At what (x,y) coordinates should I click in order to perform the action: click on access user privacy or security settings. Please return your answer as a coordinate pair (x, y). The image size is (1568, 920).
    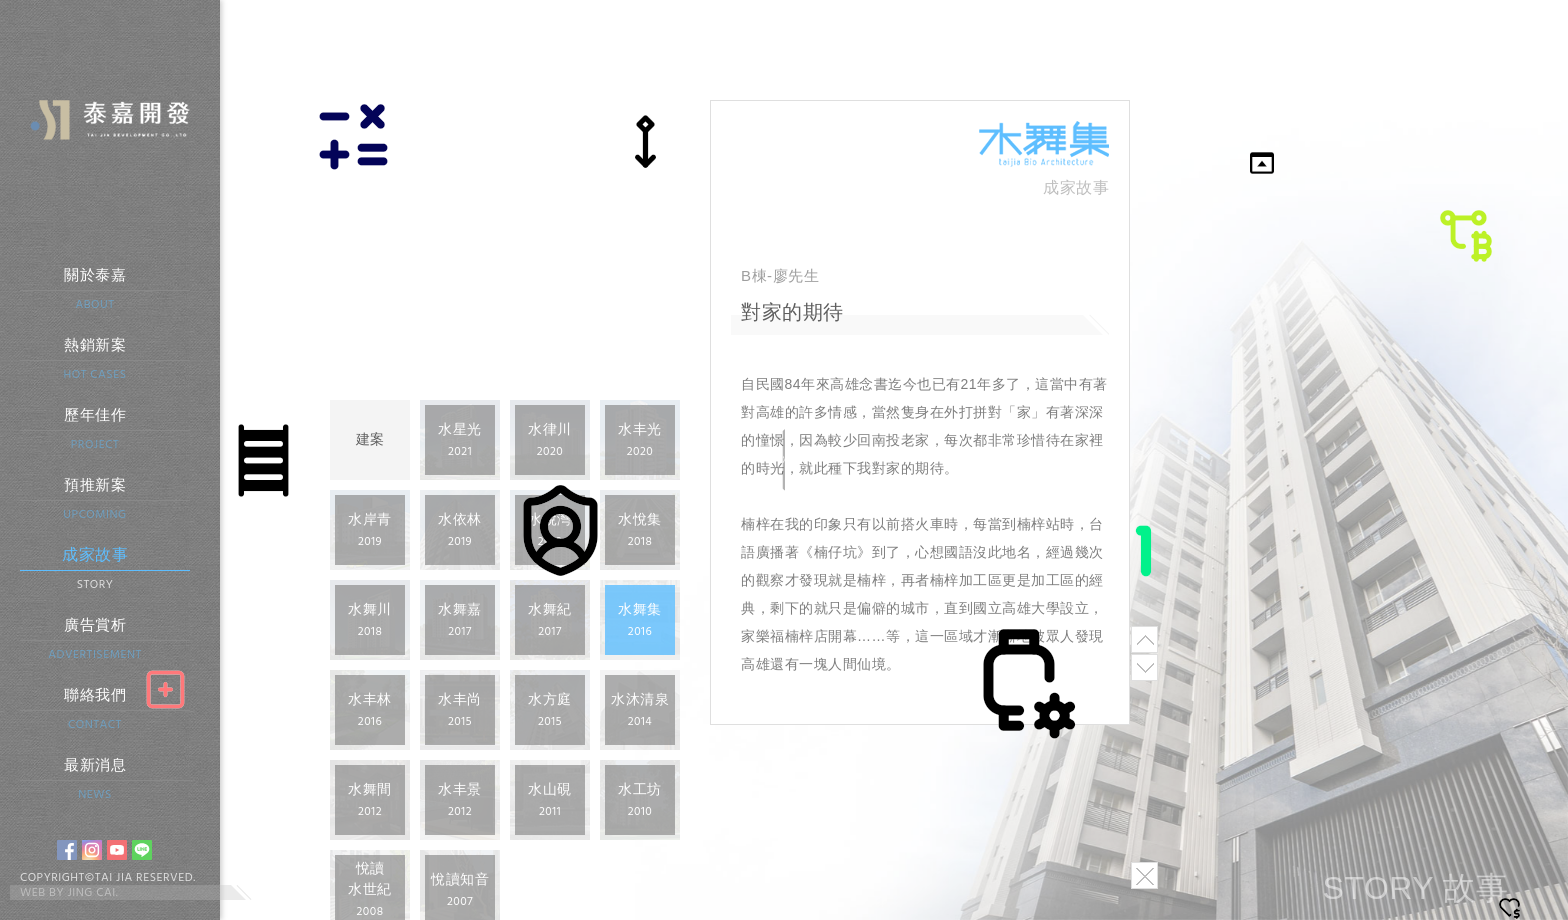
    Looking at the image, I should click on (560, 530).